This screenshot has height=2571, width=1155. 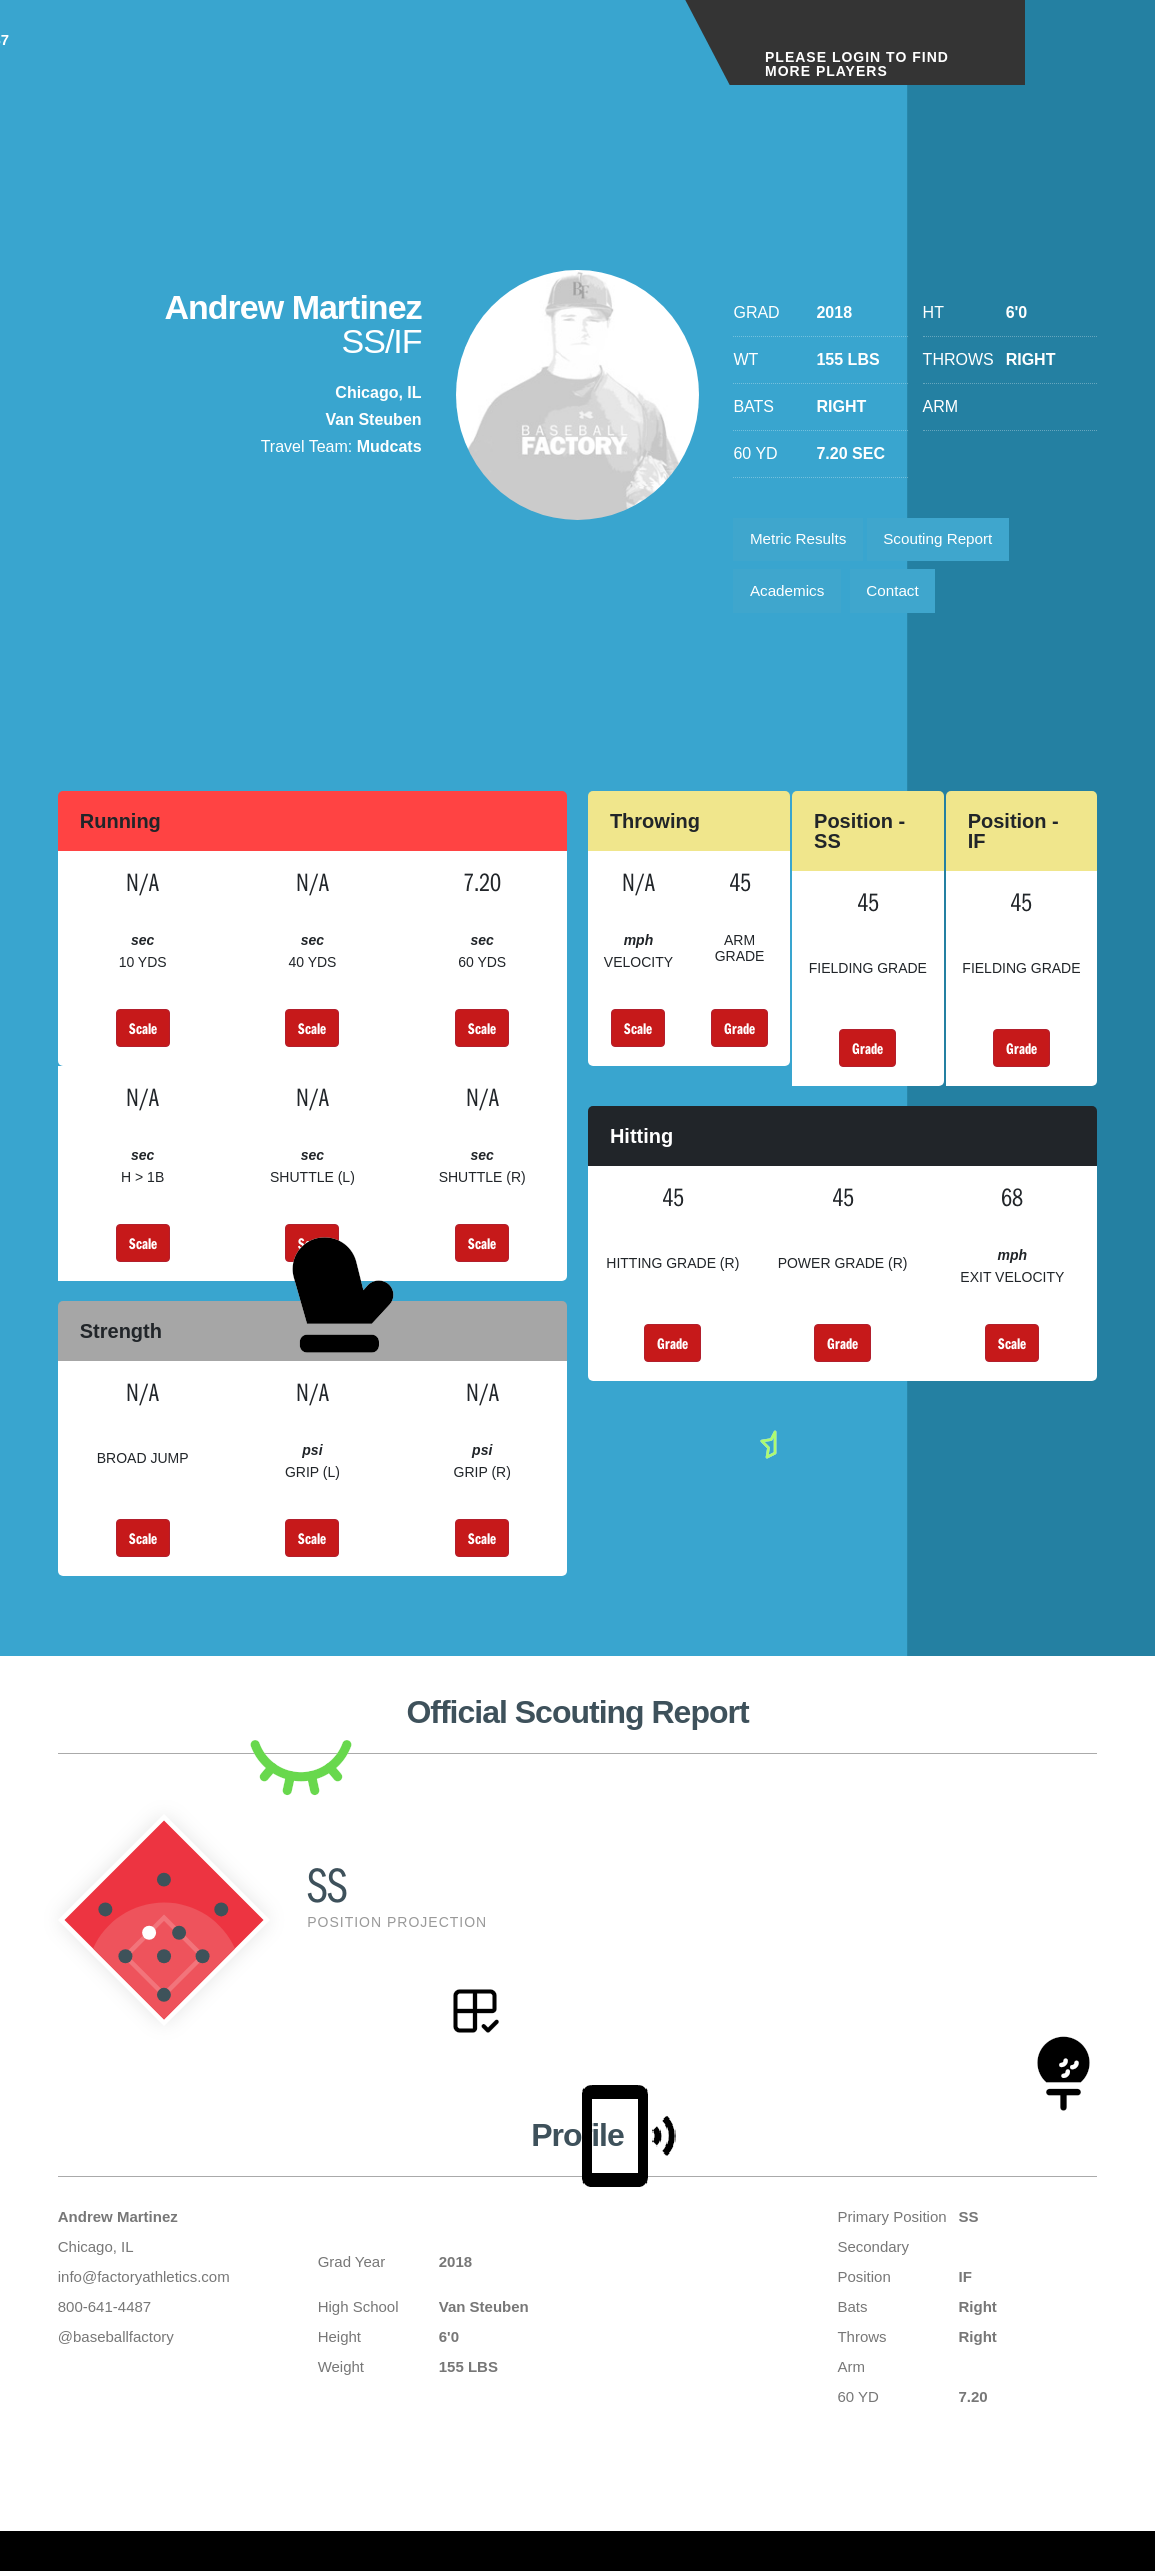 What do you see at coordinates (1063, 2071) in the screenshot?
I see `access golf or sports-related features` at bounding box center [1063, 2071].